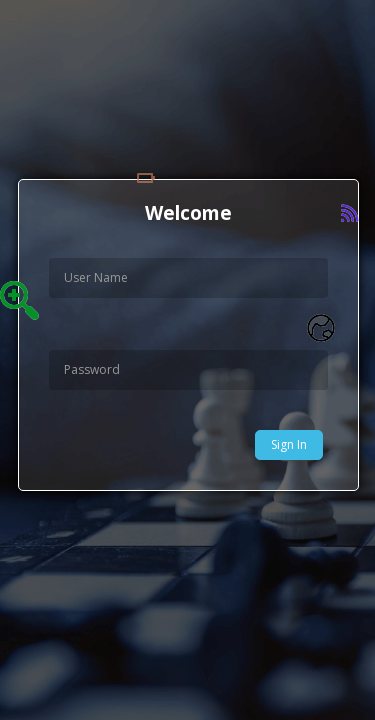  Describe the element at coordinates (20, 301) in the screenshot. I see `zoom in on content` at that location.